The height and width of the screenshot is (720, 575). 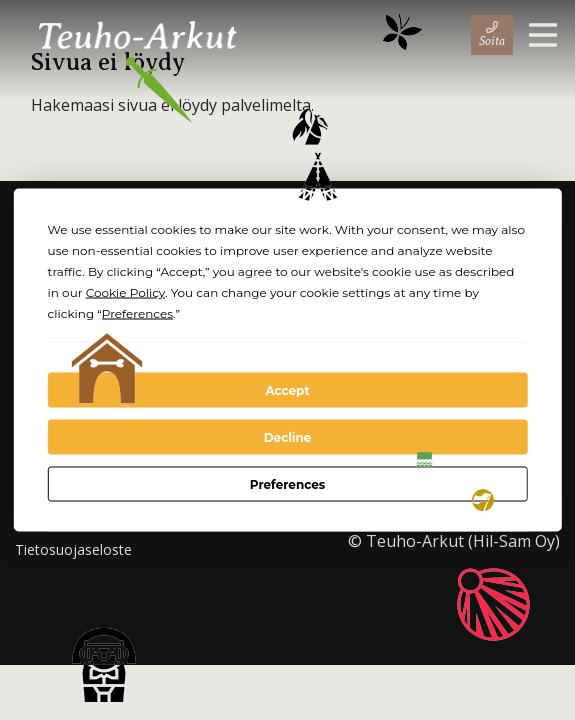 What do you see at coordinates (402, 31) in the screenshot?
I see `nature or wildlife category indicator` at bounding box center [402, 31].